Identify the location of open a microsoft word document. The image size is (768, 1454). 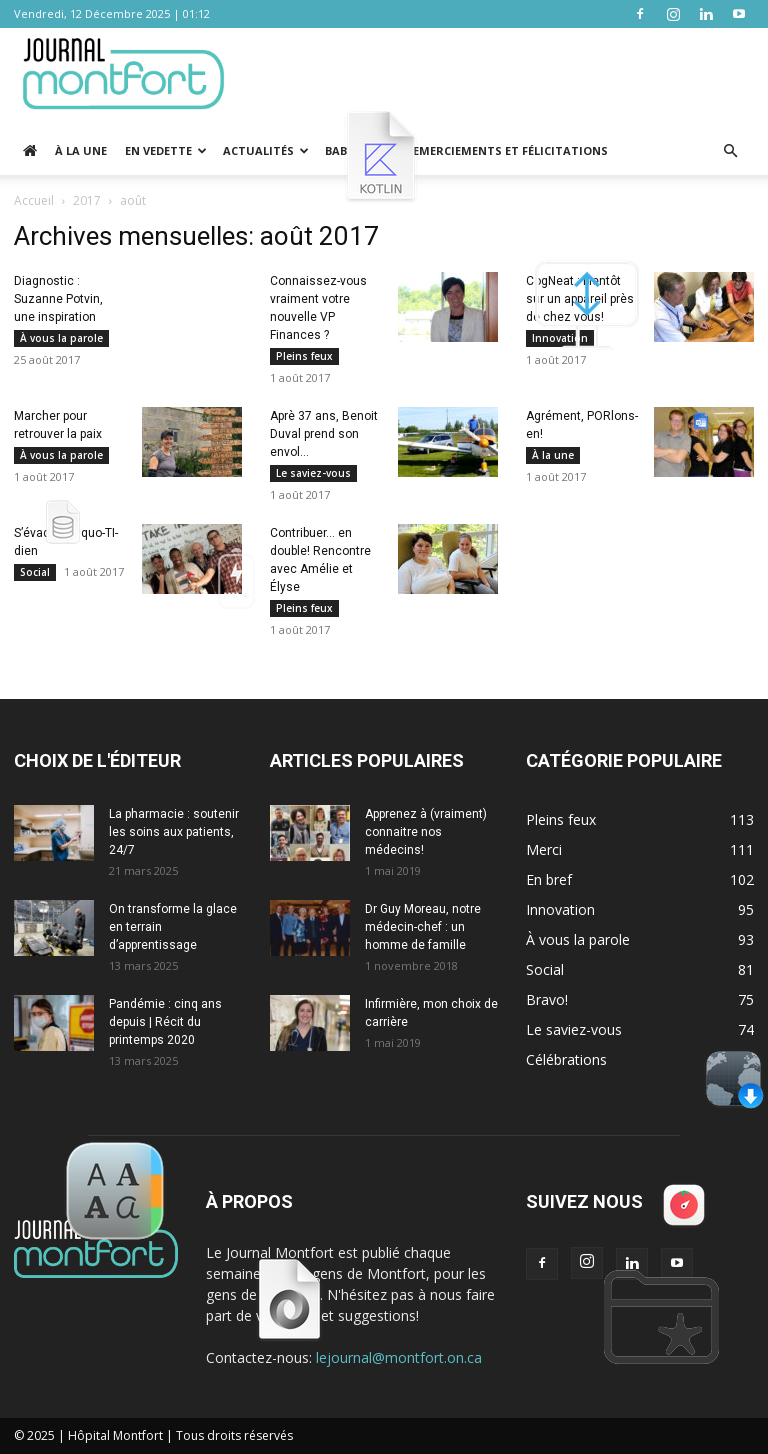
(701, 421).